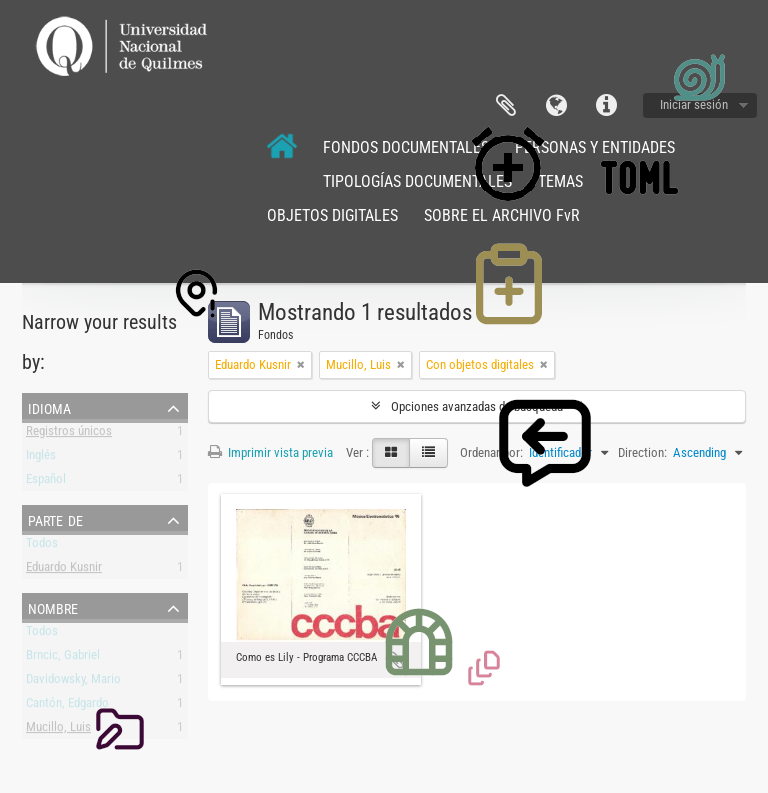 This screenshot has width=768, height=793. What do you see at coordinates (699, 77) in the screenshot?
I see `indicates slow loading or processing speed` at bounding box center [699, 77].